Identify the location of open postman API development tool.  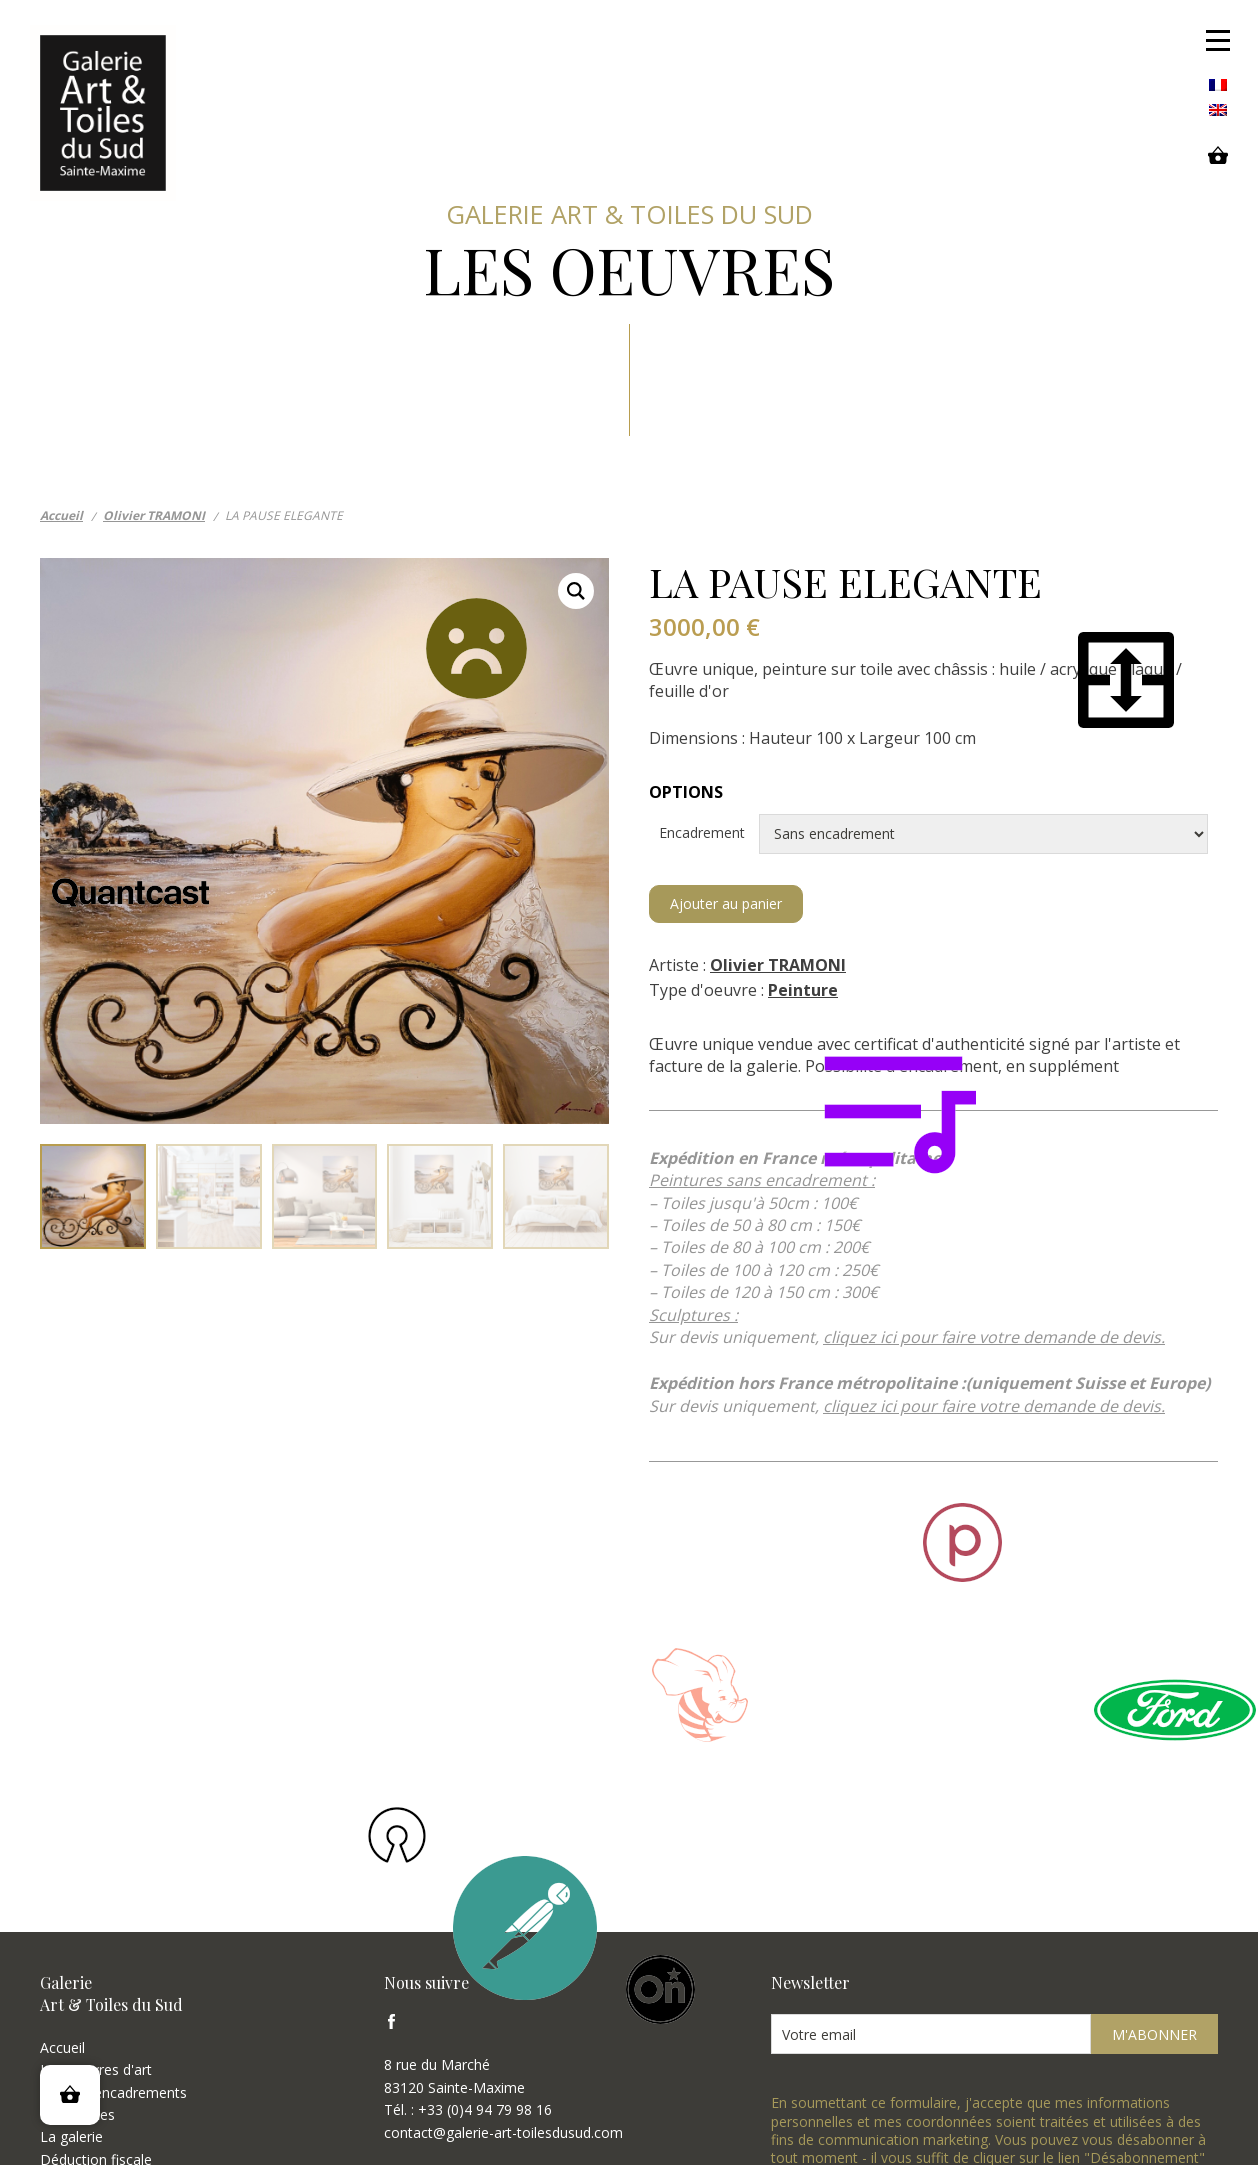
(525, 1928).